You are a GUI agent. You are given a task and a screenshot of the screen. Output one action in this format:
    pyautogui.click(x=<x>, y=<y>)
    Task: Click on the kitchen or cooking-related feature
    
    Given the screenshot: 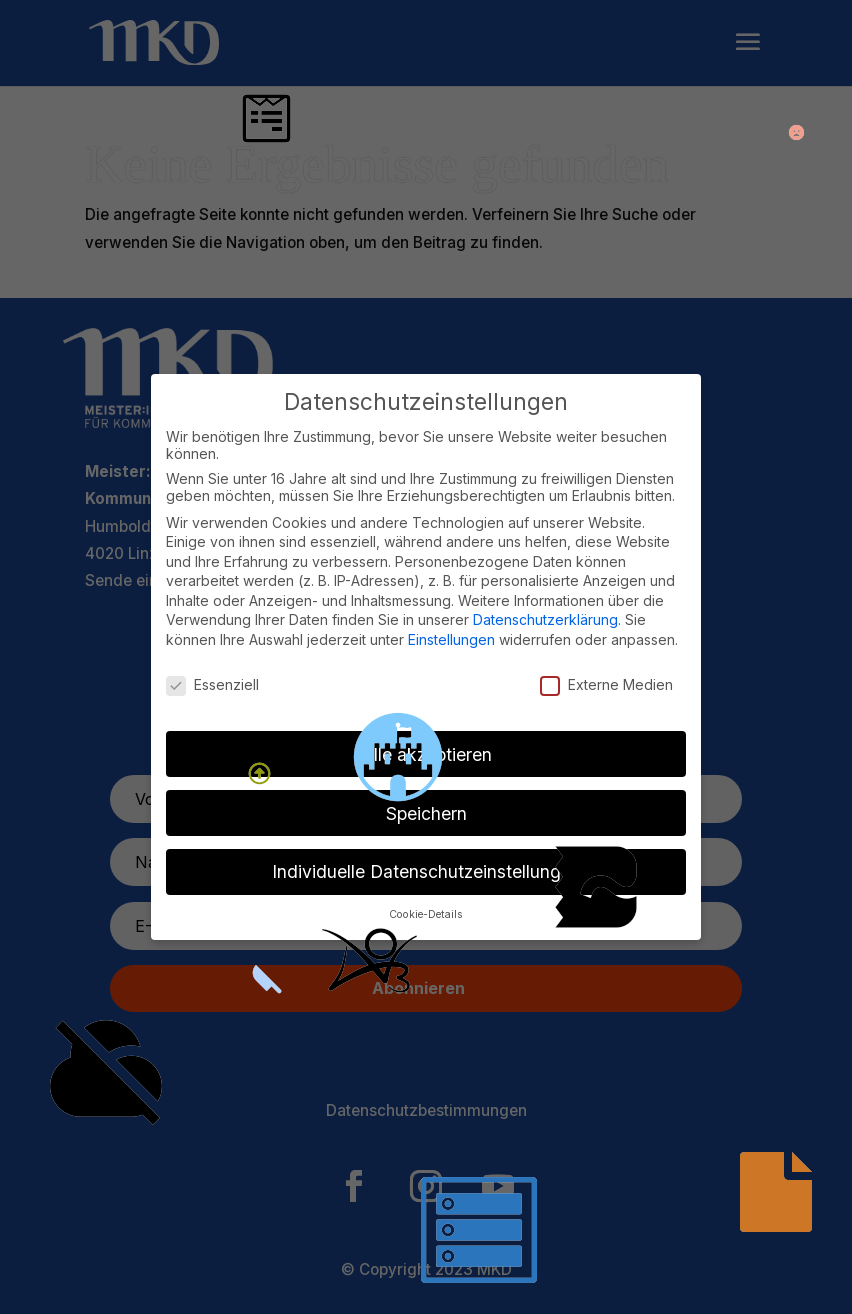 What is the action you would take?
    pyautogui.click(x=266, y=979)
    